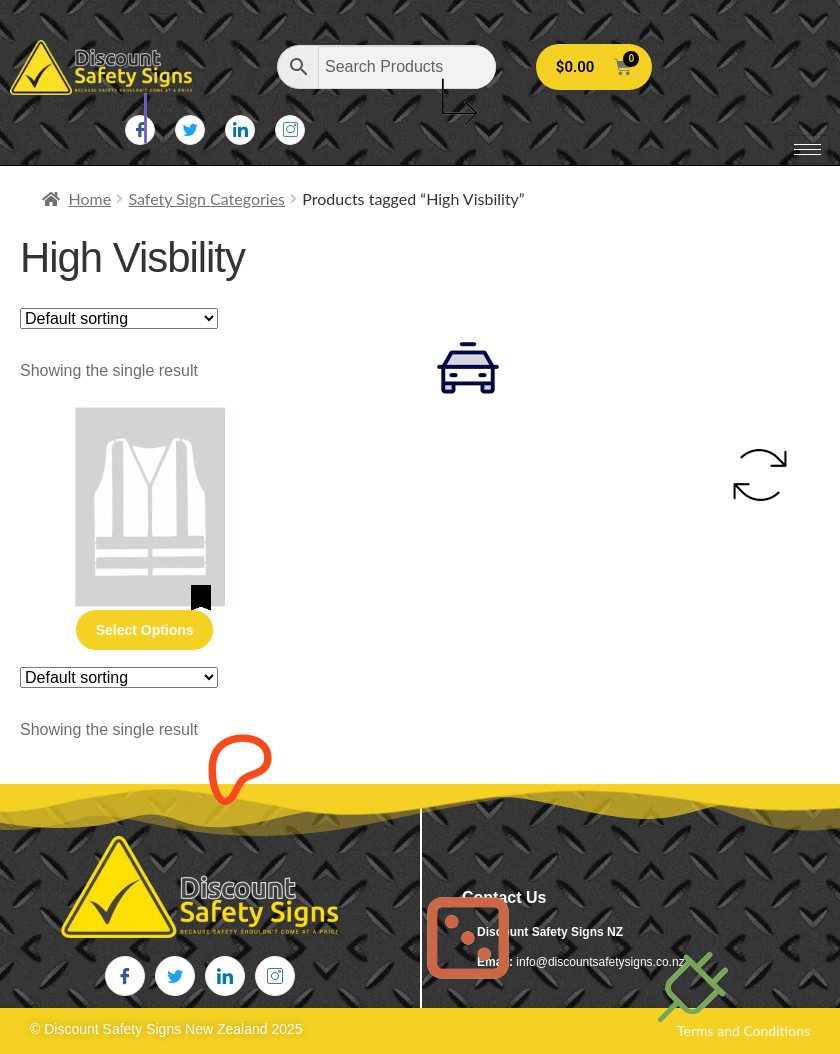  I want to click on randomize or shuffle content, so click(468, 938).